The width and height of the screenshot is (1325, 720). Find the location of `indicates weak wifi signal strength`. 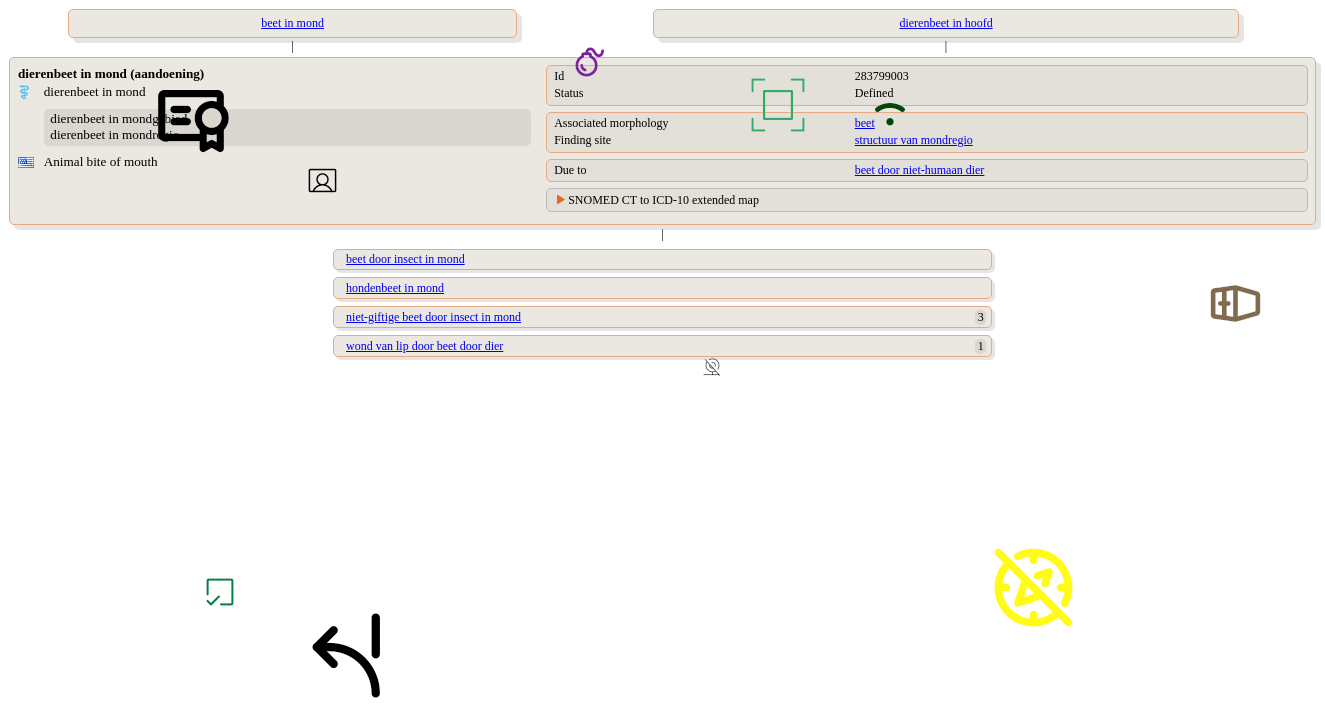

indicates weak wifi signal strength is located at coordinates (890, 98).